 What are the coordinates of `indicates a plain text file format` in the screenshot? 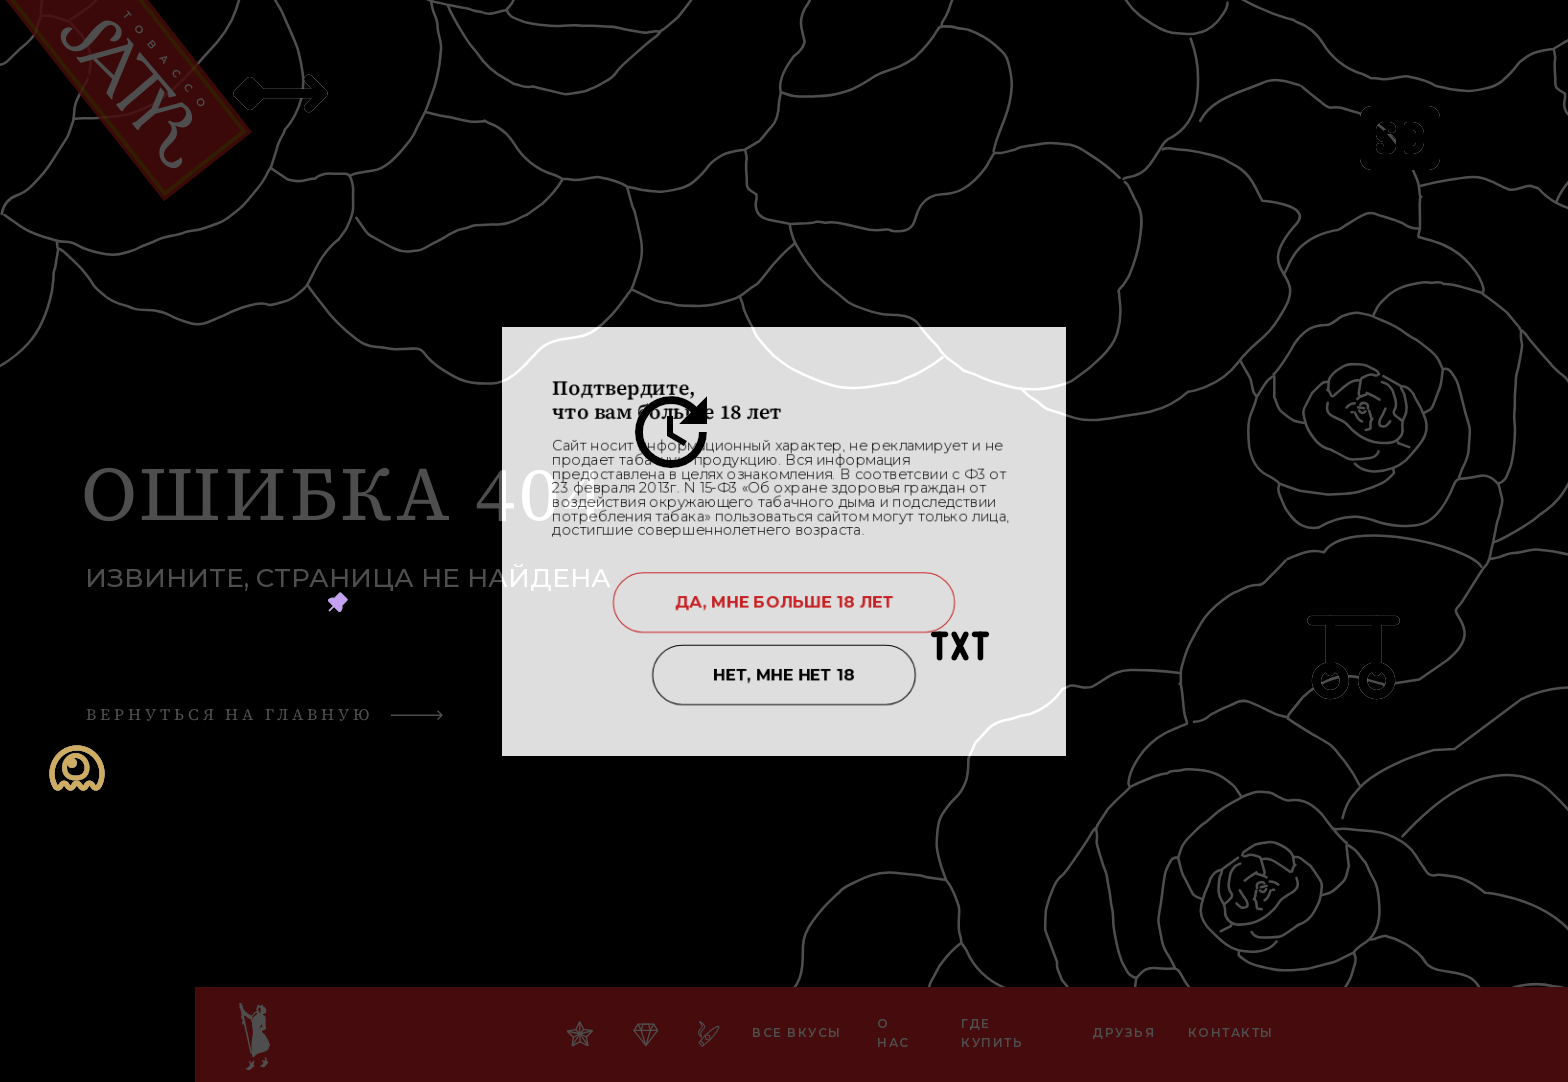 It's located at (960, 646).